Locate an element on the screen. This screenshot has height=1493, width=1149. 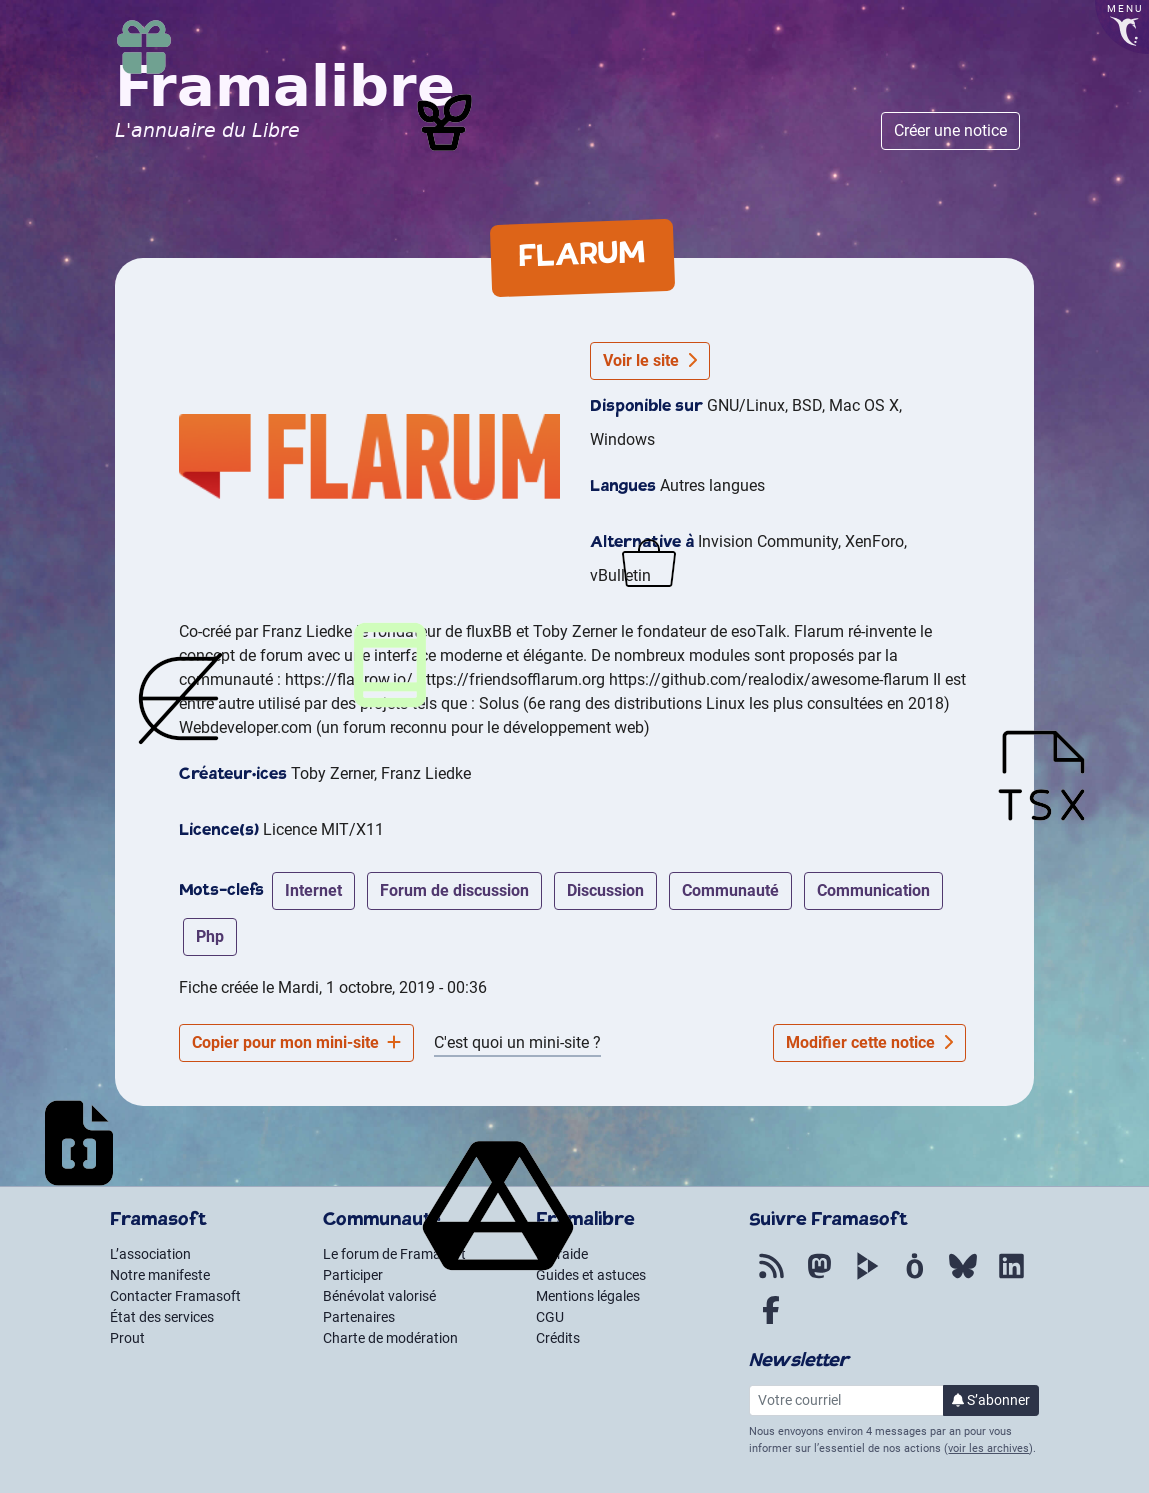
open google drive is located at coordinates (498, 1211).